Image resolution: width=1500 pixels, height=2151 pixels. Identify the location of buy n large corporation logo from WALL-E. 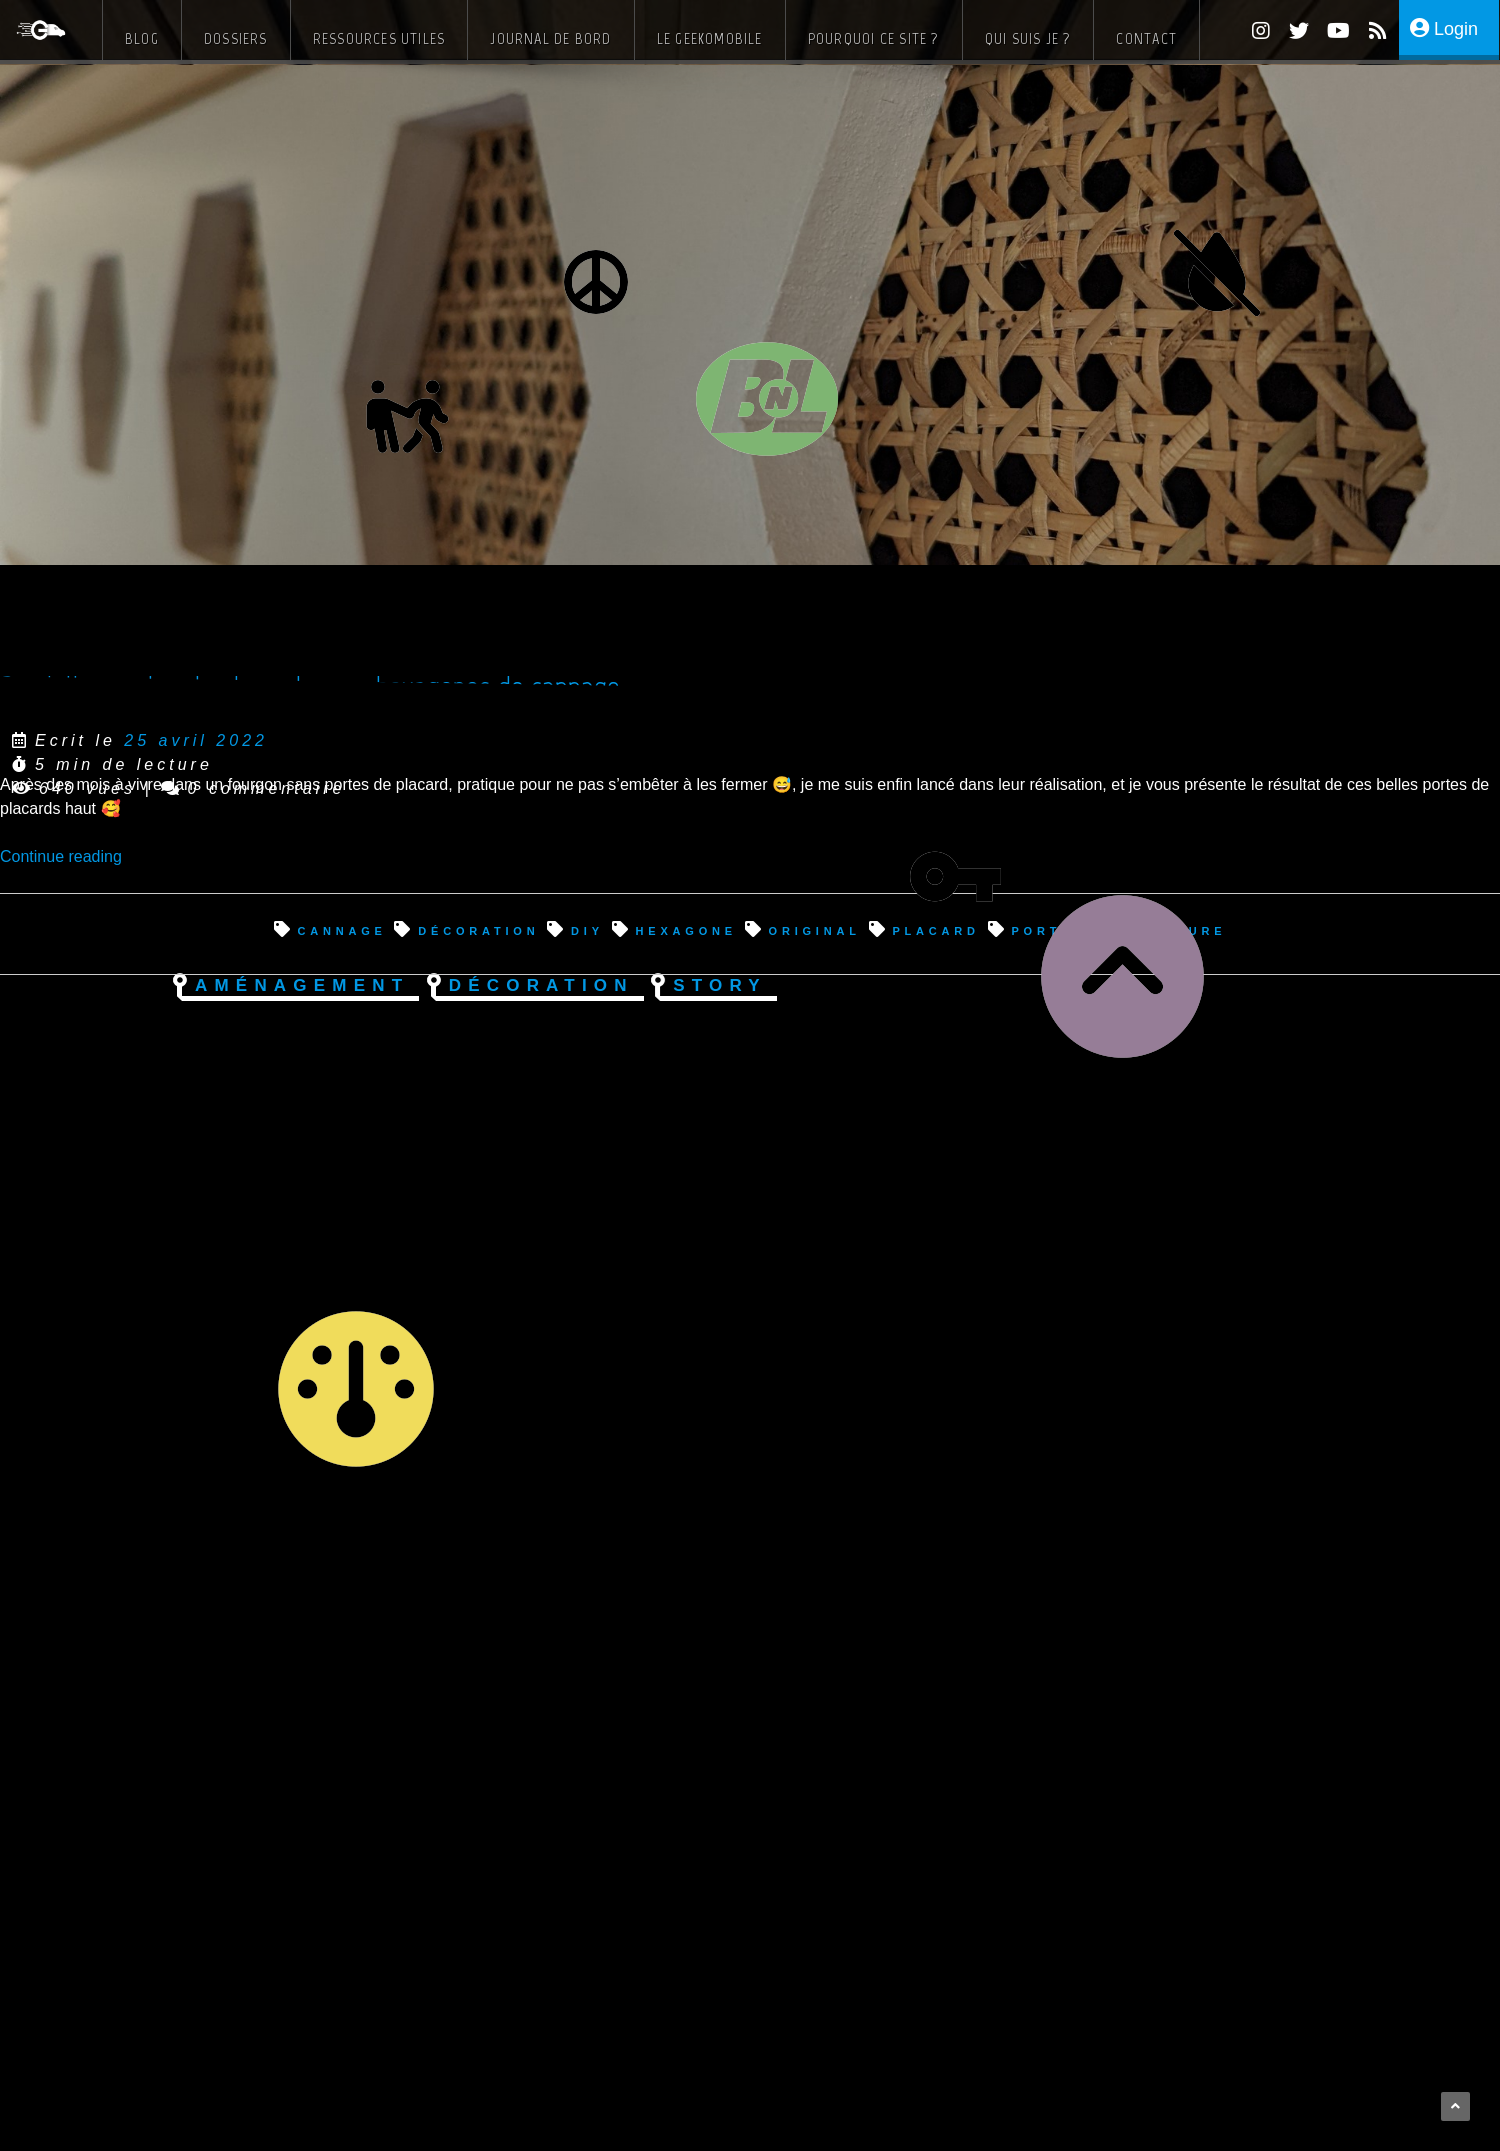
(767, 399).